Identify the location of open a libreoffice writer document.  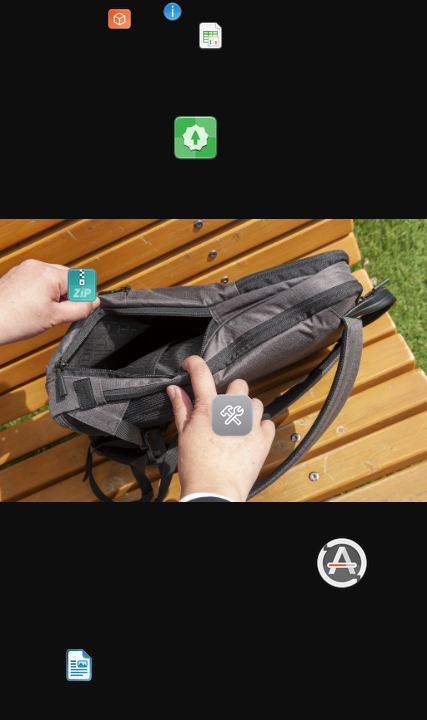
(79, 665).